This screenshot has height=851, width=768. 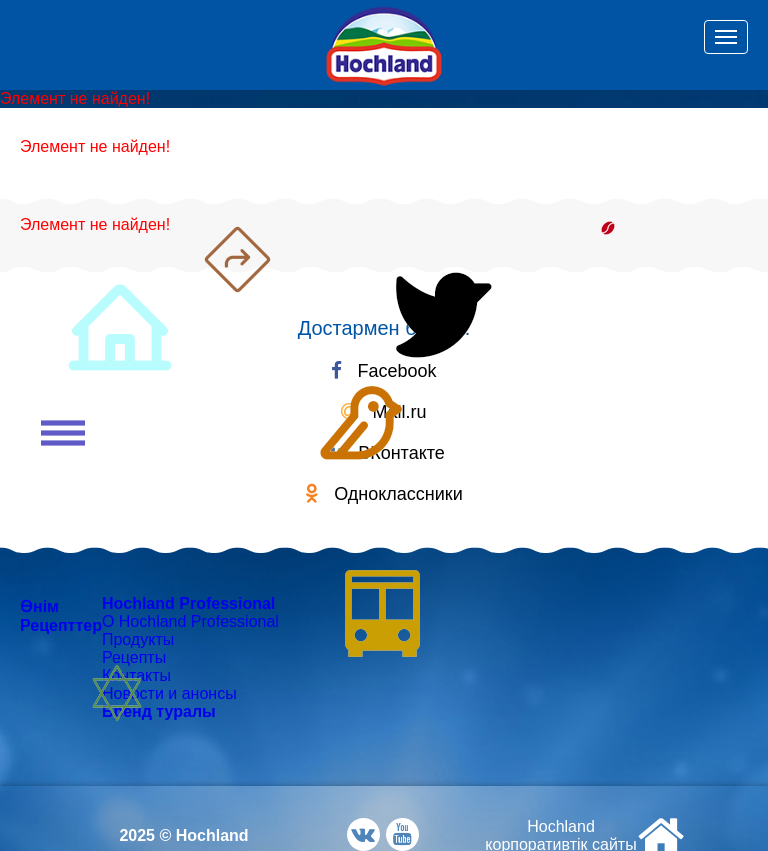 I want to click on navigate to home screen, so click(x=120, y=329).